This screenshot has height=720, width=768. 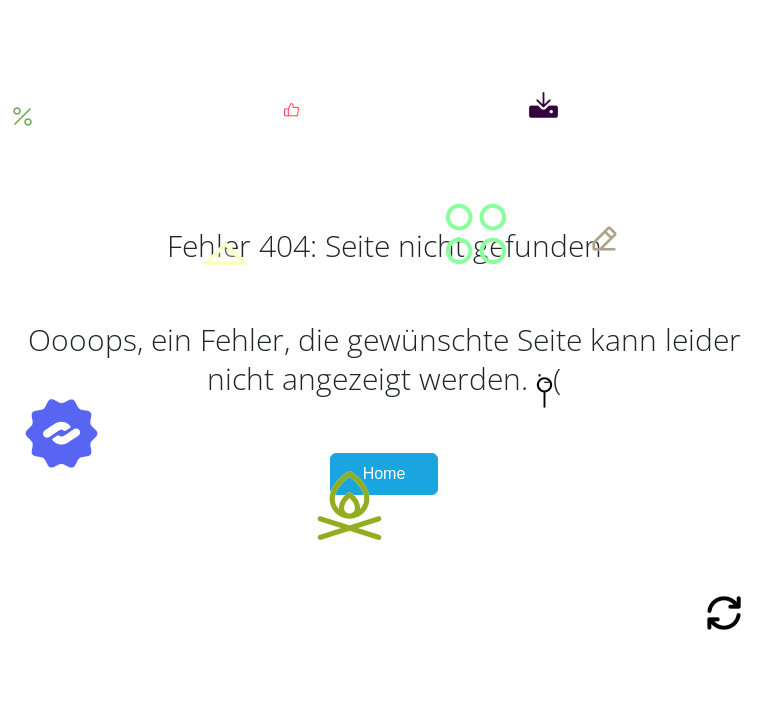 I want to click on indicates a discord partnered server, so click(x=61, y=433).